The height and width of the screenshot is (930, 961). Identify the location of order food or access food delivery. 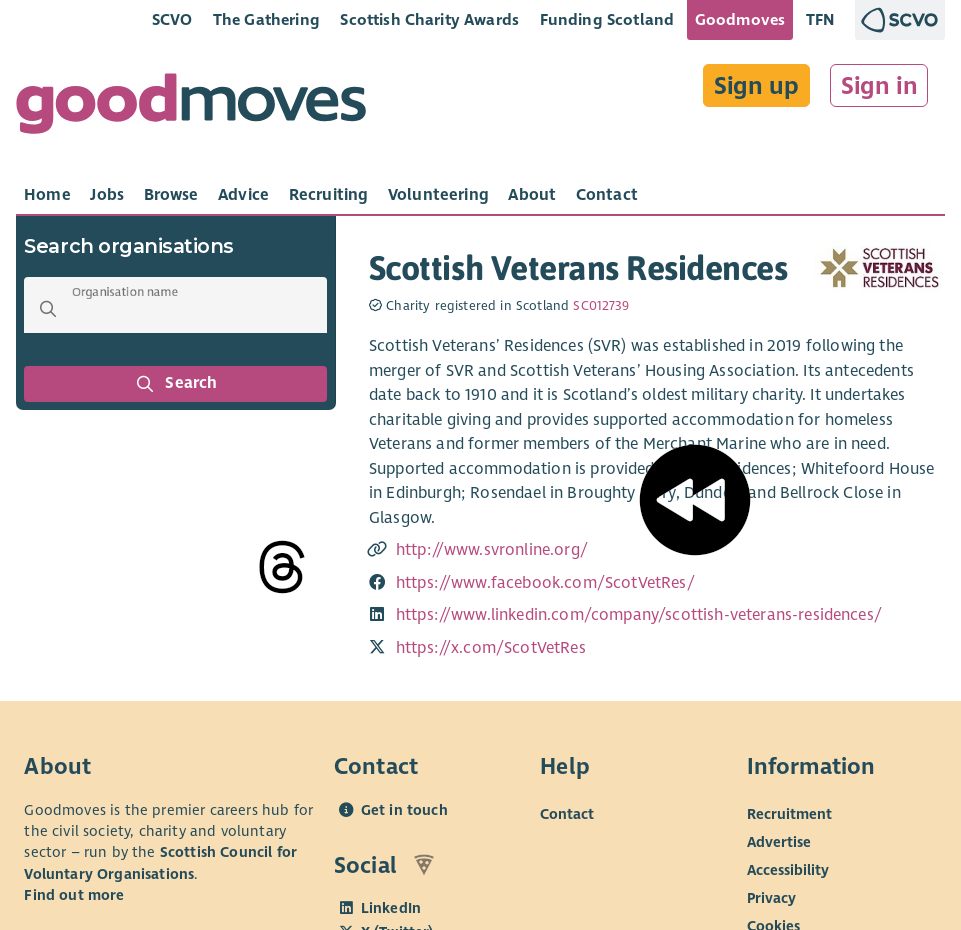
(424, 865).